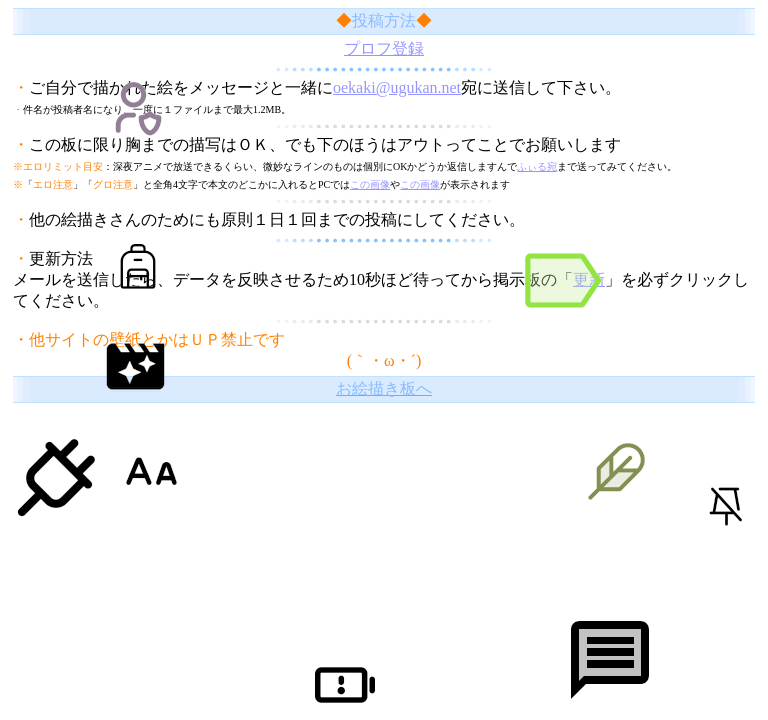 This screenshot has height=720, width=768. I want to click on connect to a power source, so click(55, 479).